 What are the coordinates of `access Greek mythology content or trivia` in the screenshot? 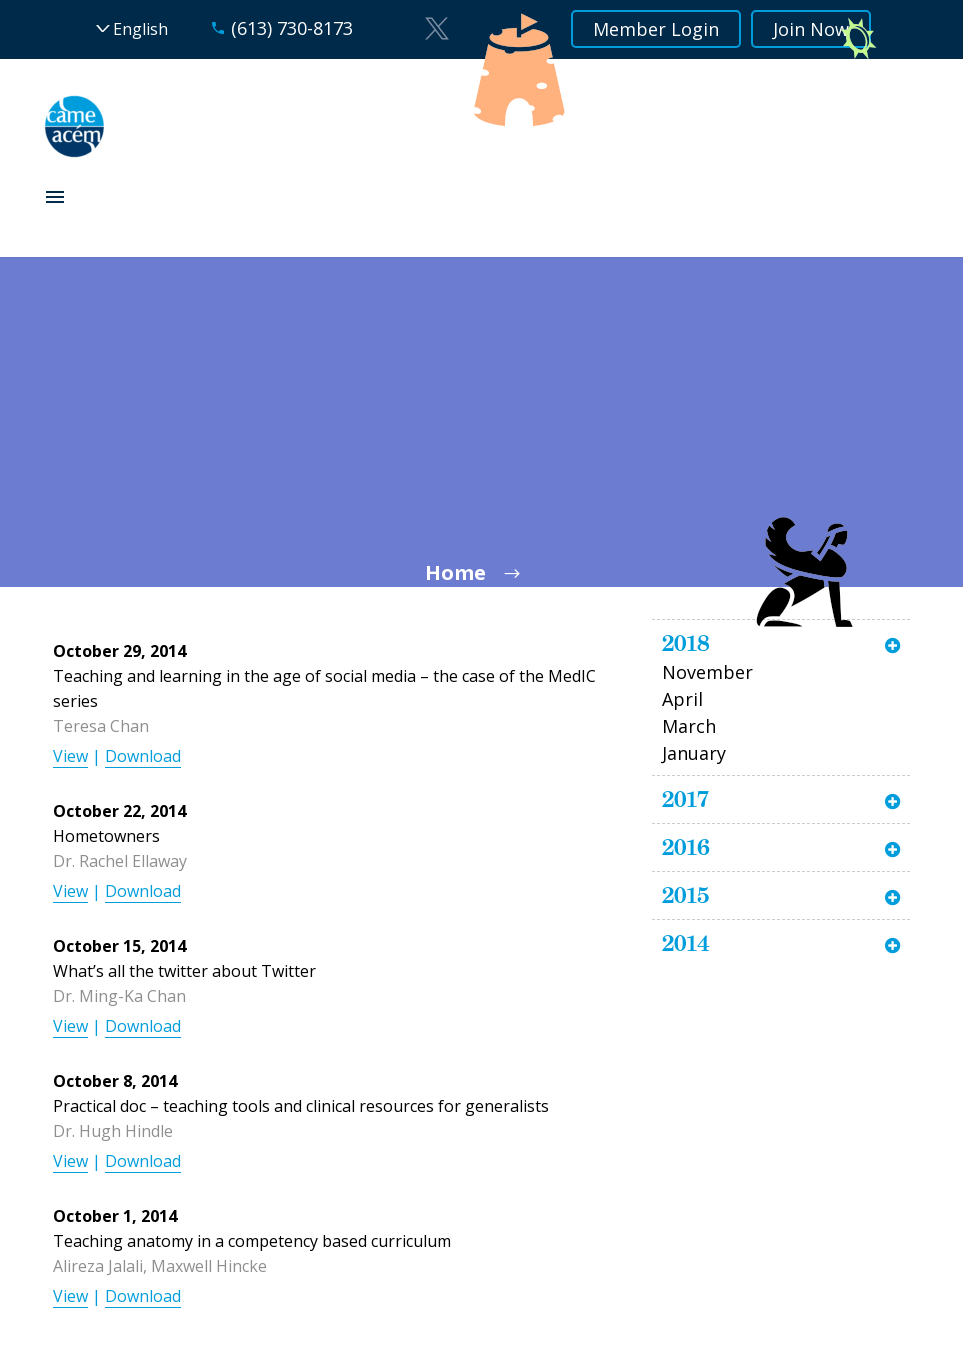 It's located at (806, 572).